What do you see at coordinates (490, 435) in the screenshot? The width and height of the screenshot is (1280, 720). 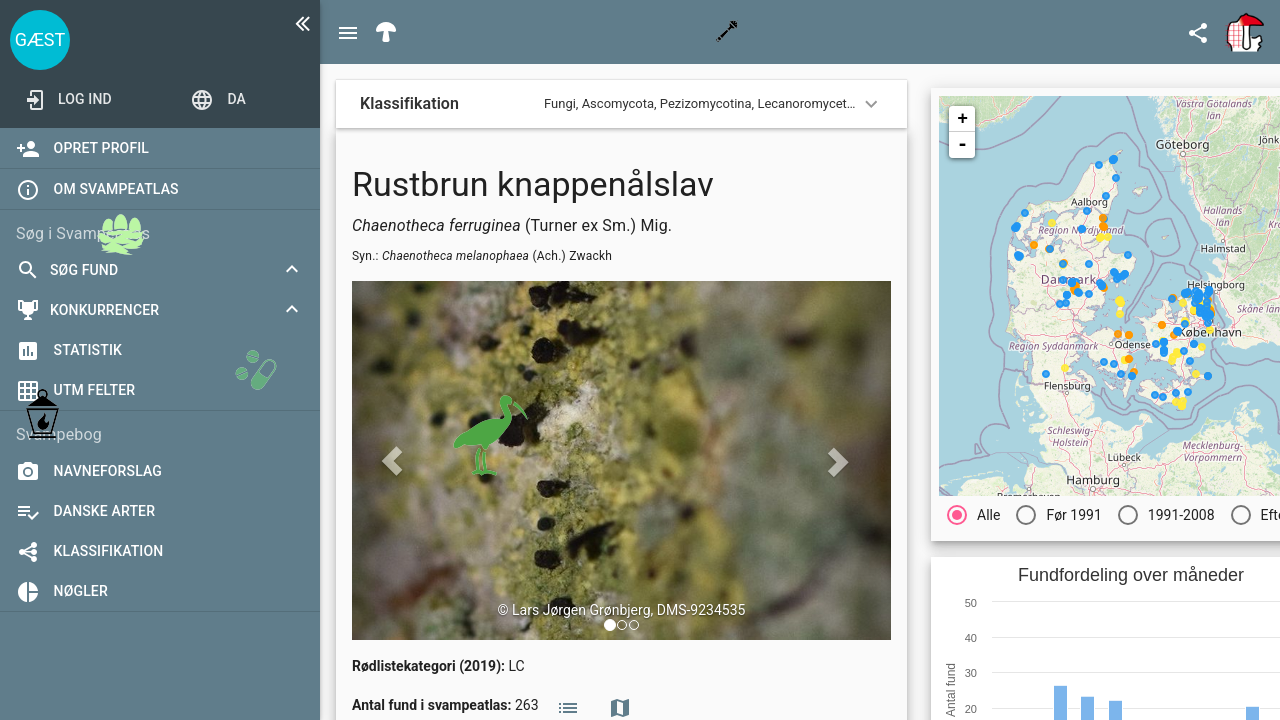 I see `ibis bird icon for wildlife or nature category` at bounding box center [490, 435].